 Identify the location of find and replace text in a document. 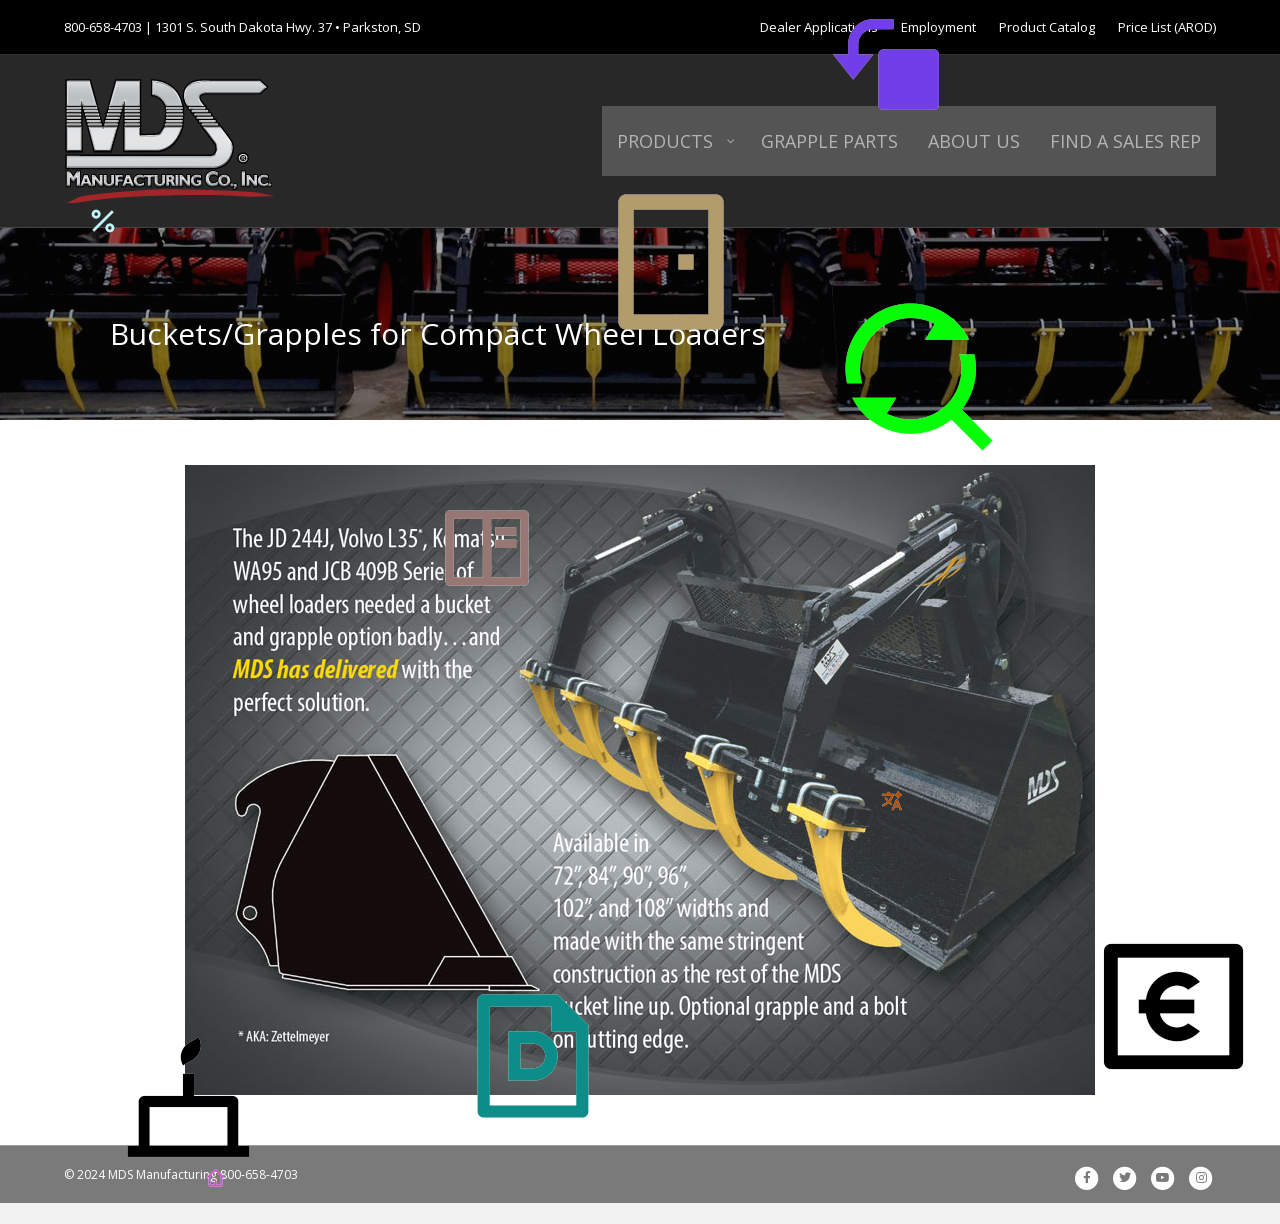
(918, 376).